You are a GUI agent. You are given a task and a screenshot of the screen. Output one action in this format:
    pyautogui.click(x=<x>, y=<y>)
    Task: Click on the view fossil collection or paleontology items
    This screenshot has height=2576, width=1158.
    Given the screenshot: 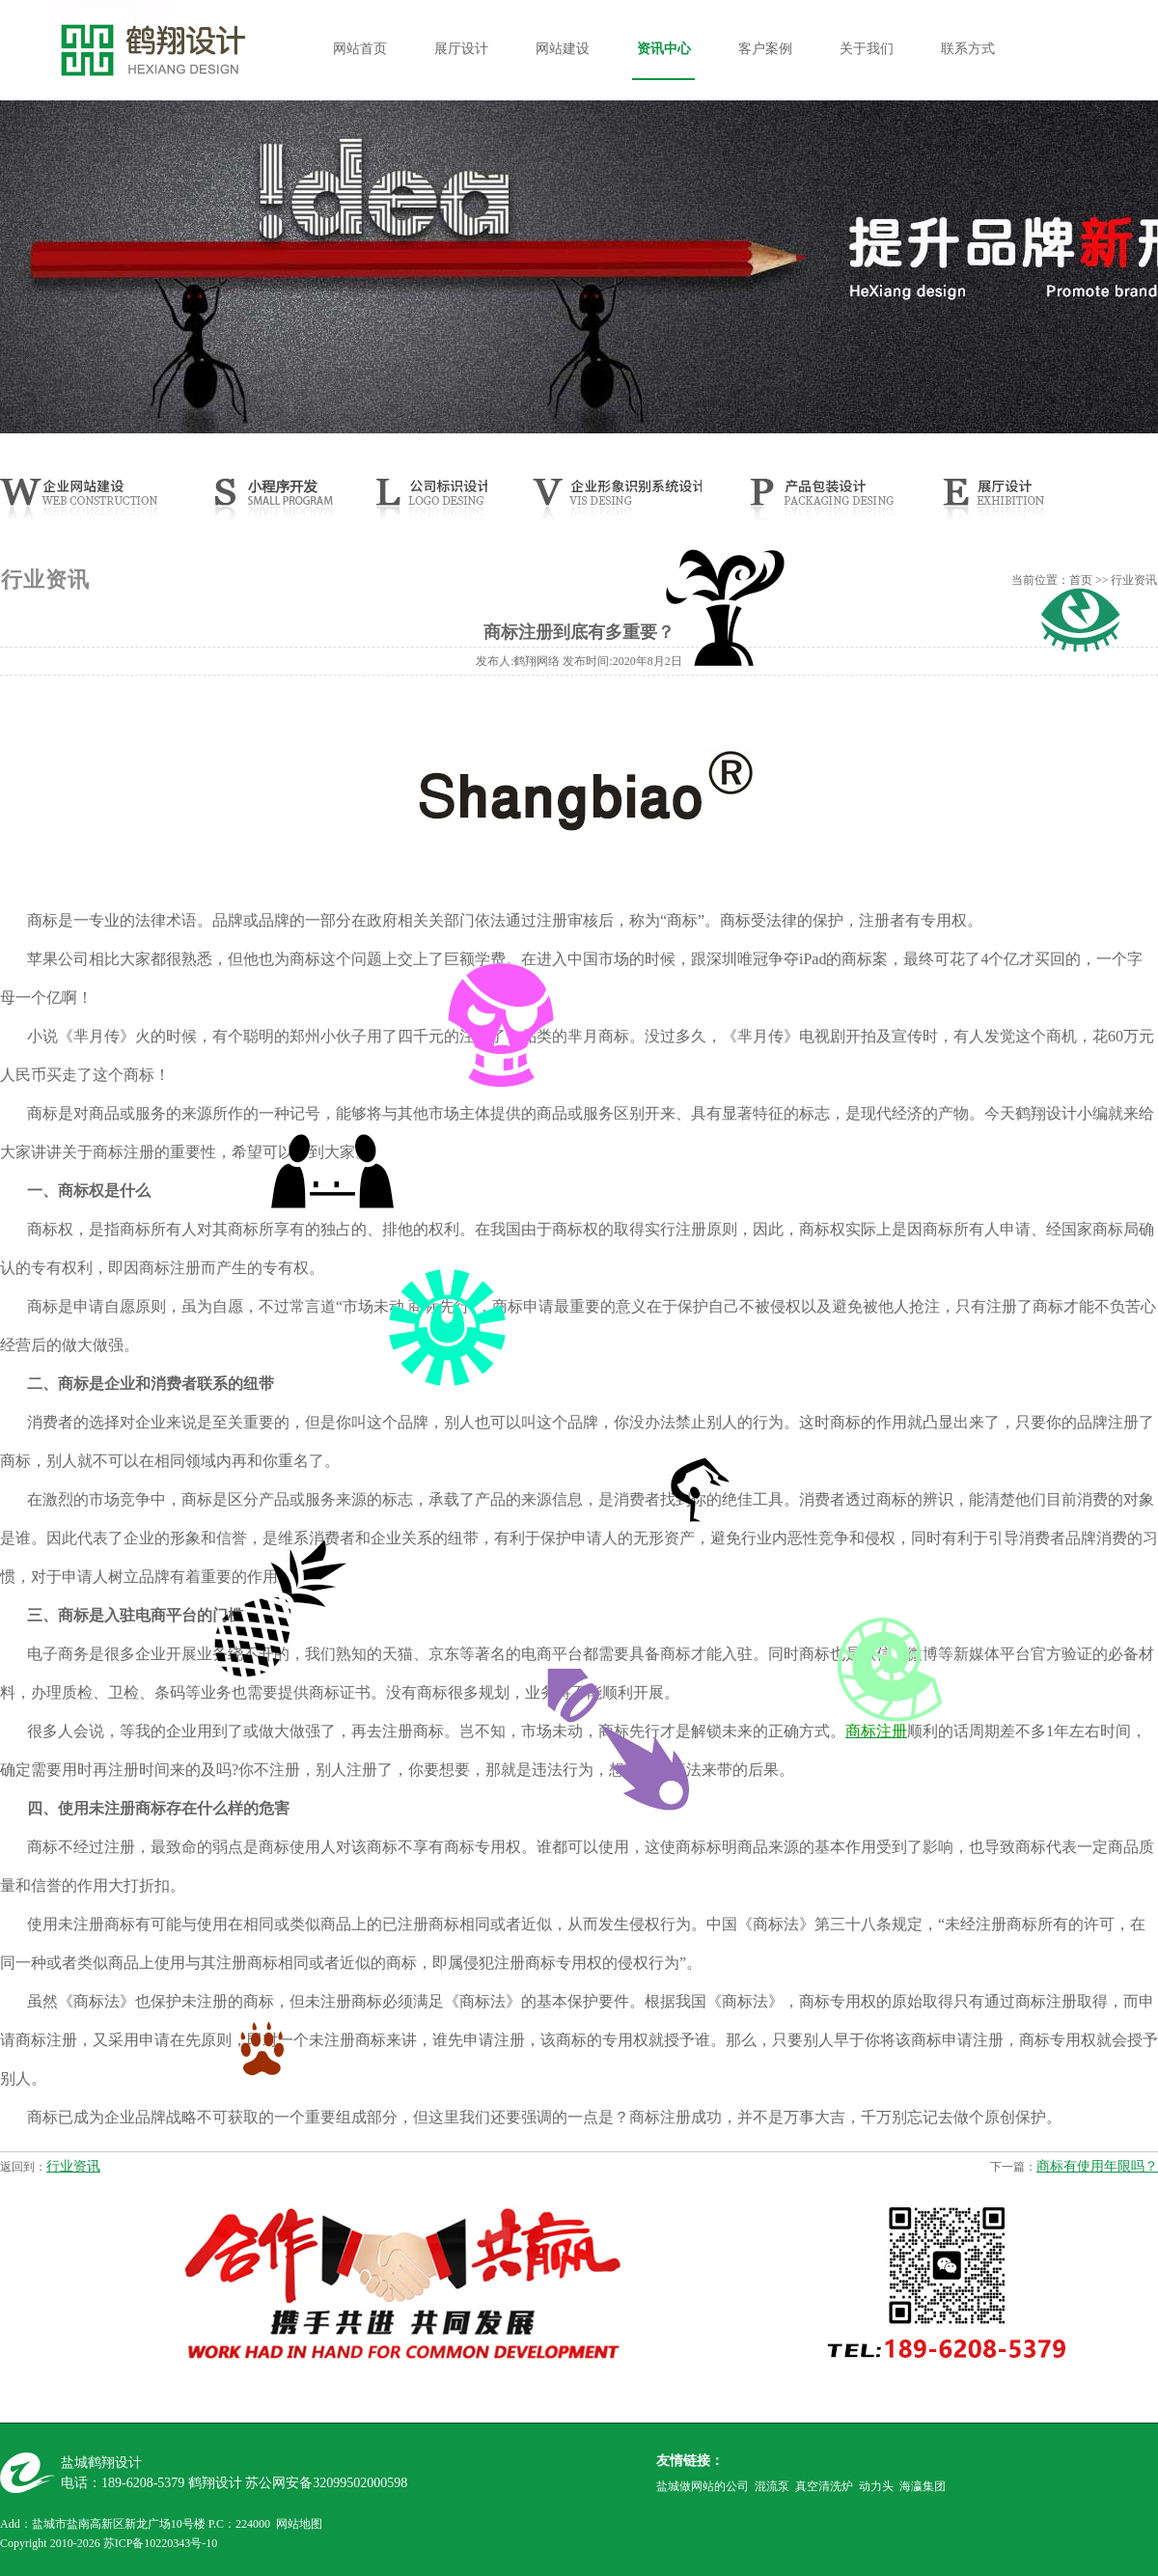 What is the action you would take?
    pyautogui.click(x=890, y=1670)
    